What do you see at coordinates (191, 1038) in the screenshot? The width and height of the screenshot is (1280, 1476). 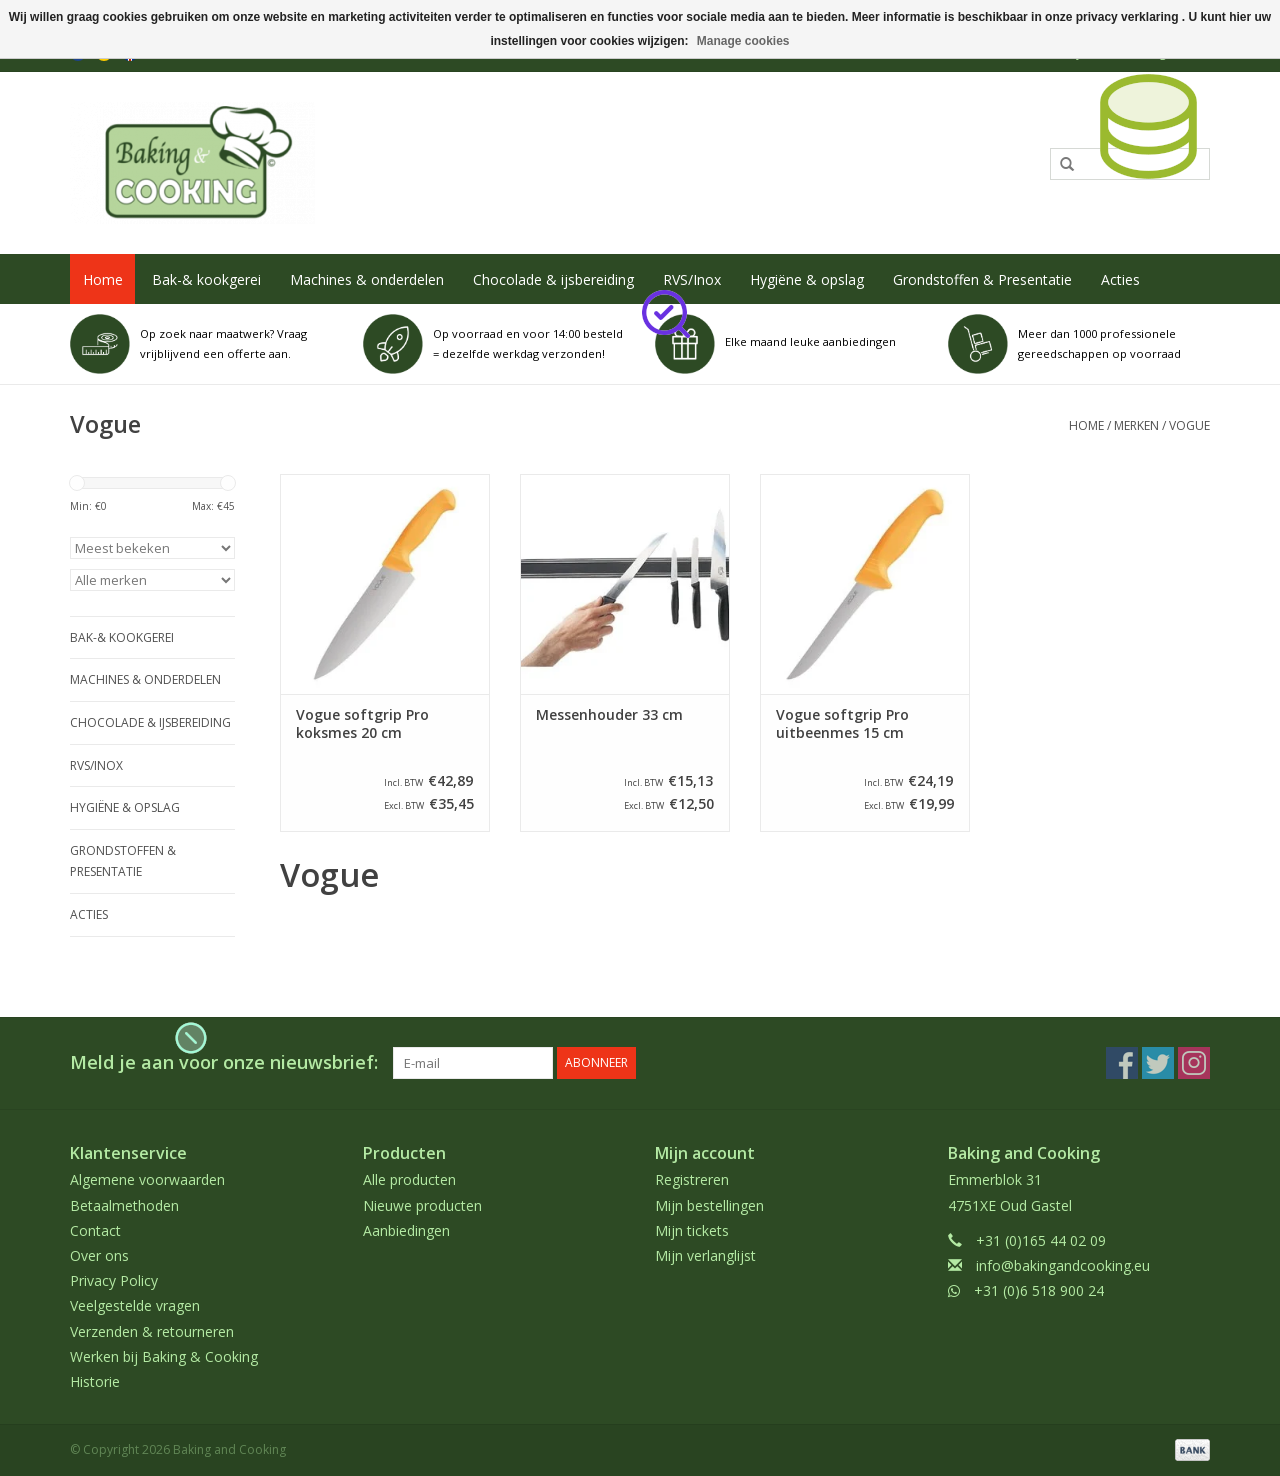 I see `indicates a prohibited or restricted action` at bounding box center [191, 1038].